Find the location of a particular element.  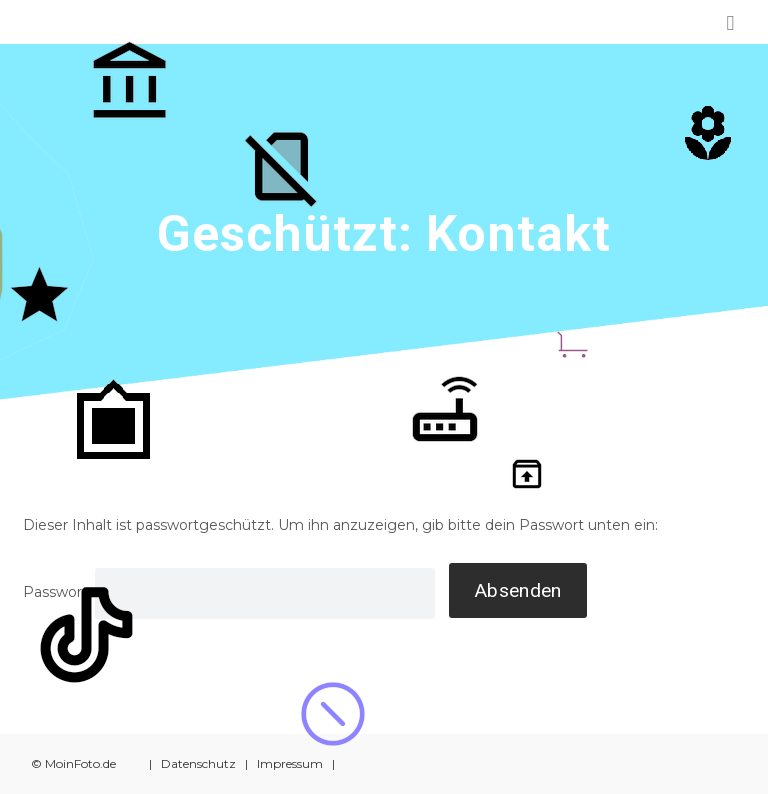

open TikTok app is located at coordinates (86, 636).